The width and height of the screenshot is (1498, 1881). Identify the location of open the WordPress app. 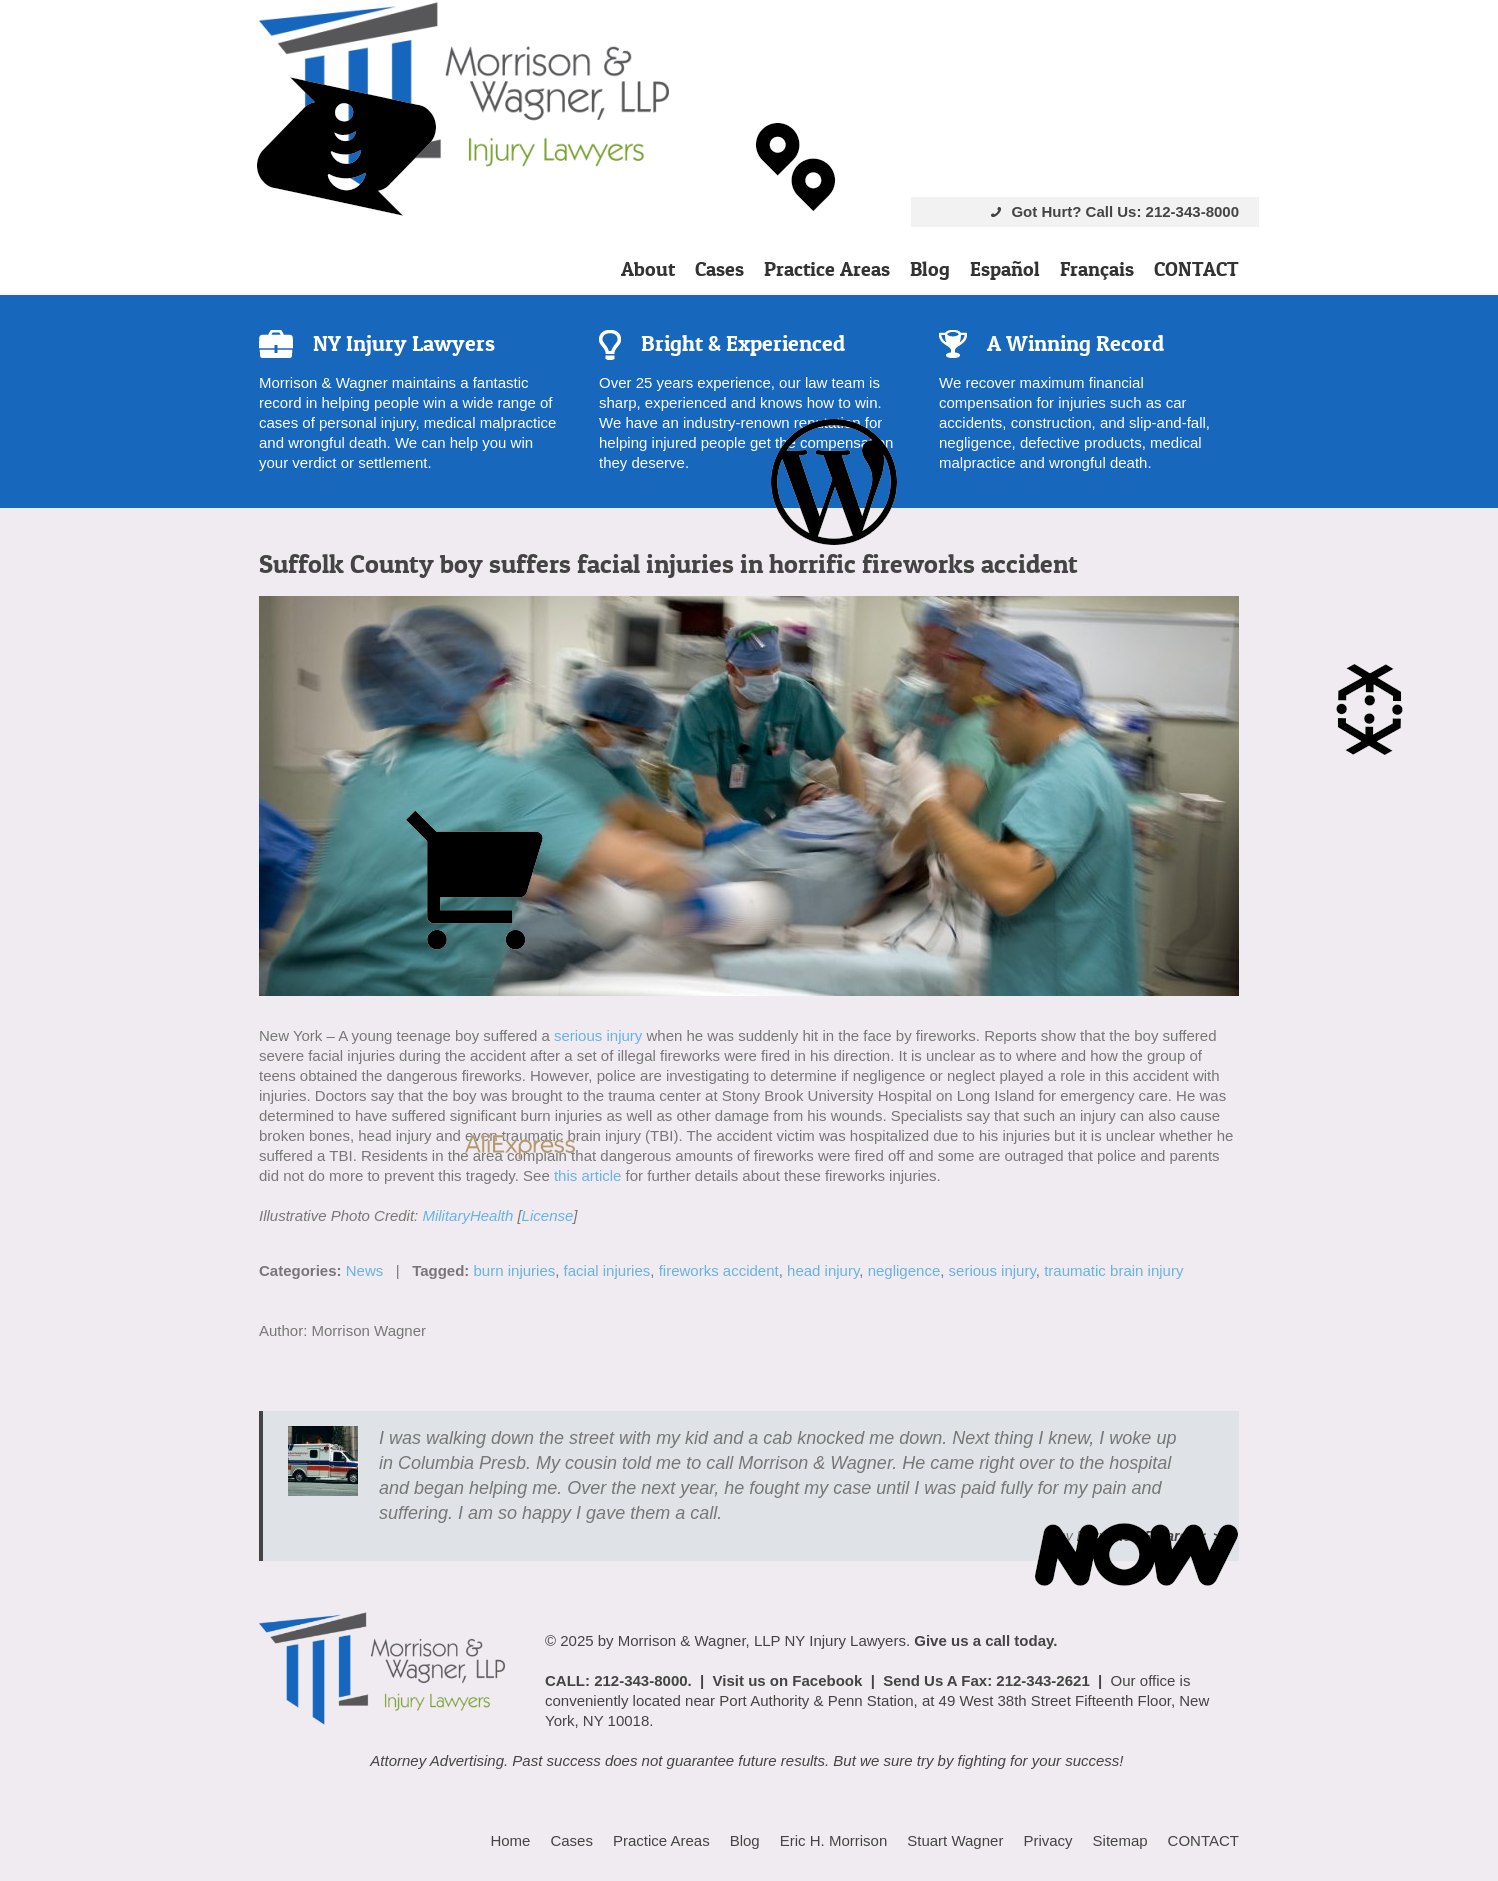
(834, 482).